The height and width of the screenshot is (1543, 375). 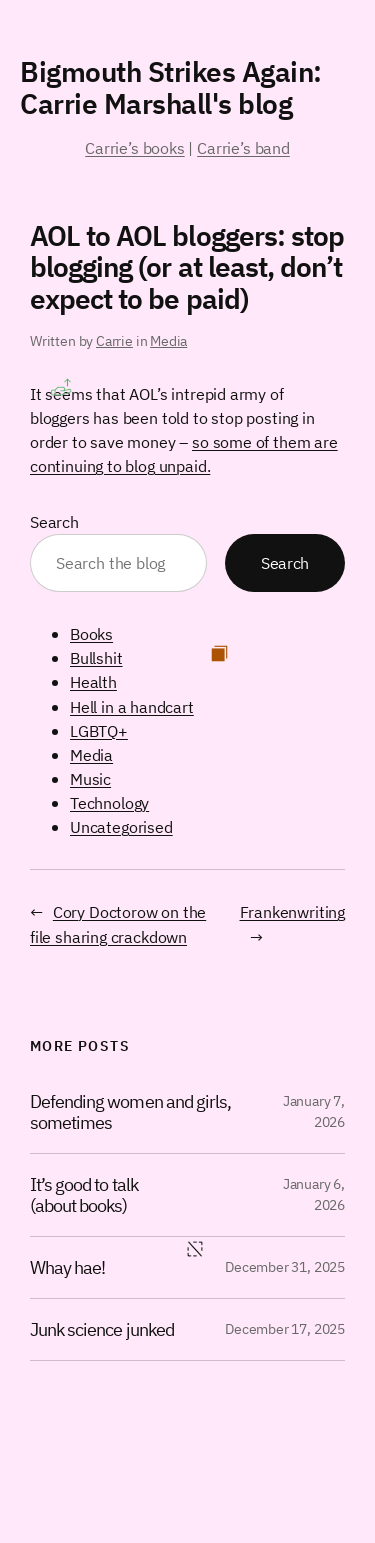 I want to click on upload or send via hand gesture, so click(x=62, y=388).